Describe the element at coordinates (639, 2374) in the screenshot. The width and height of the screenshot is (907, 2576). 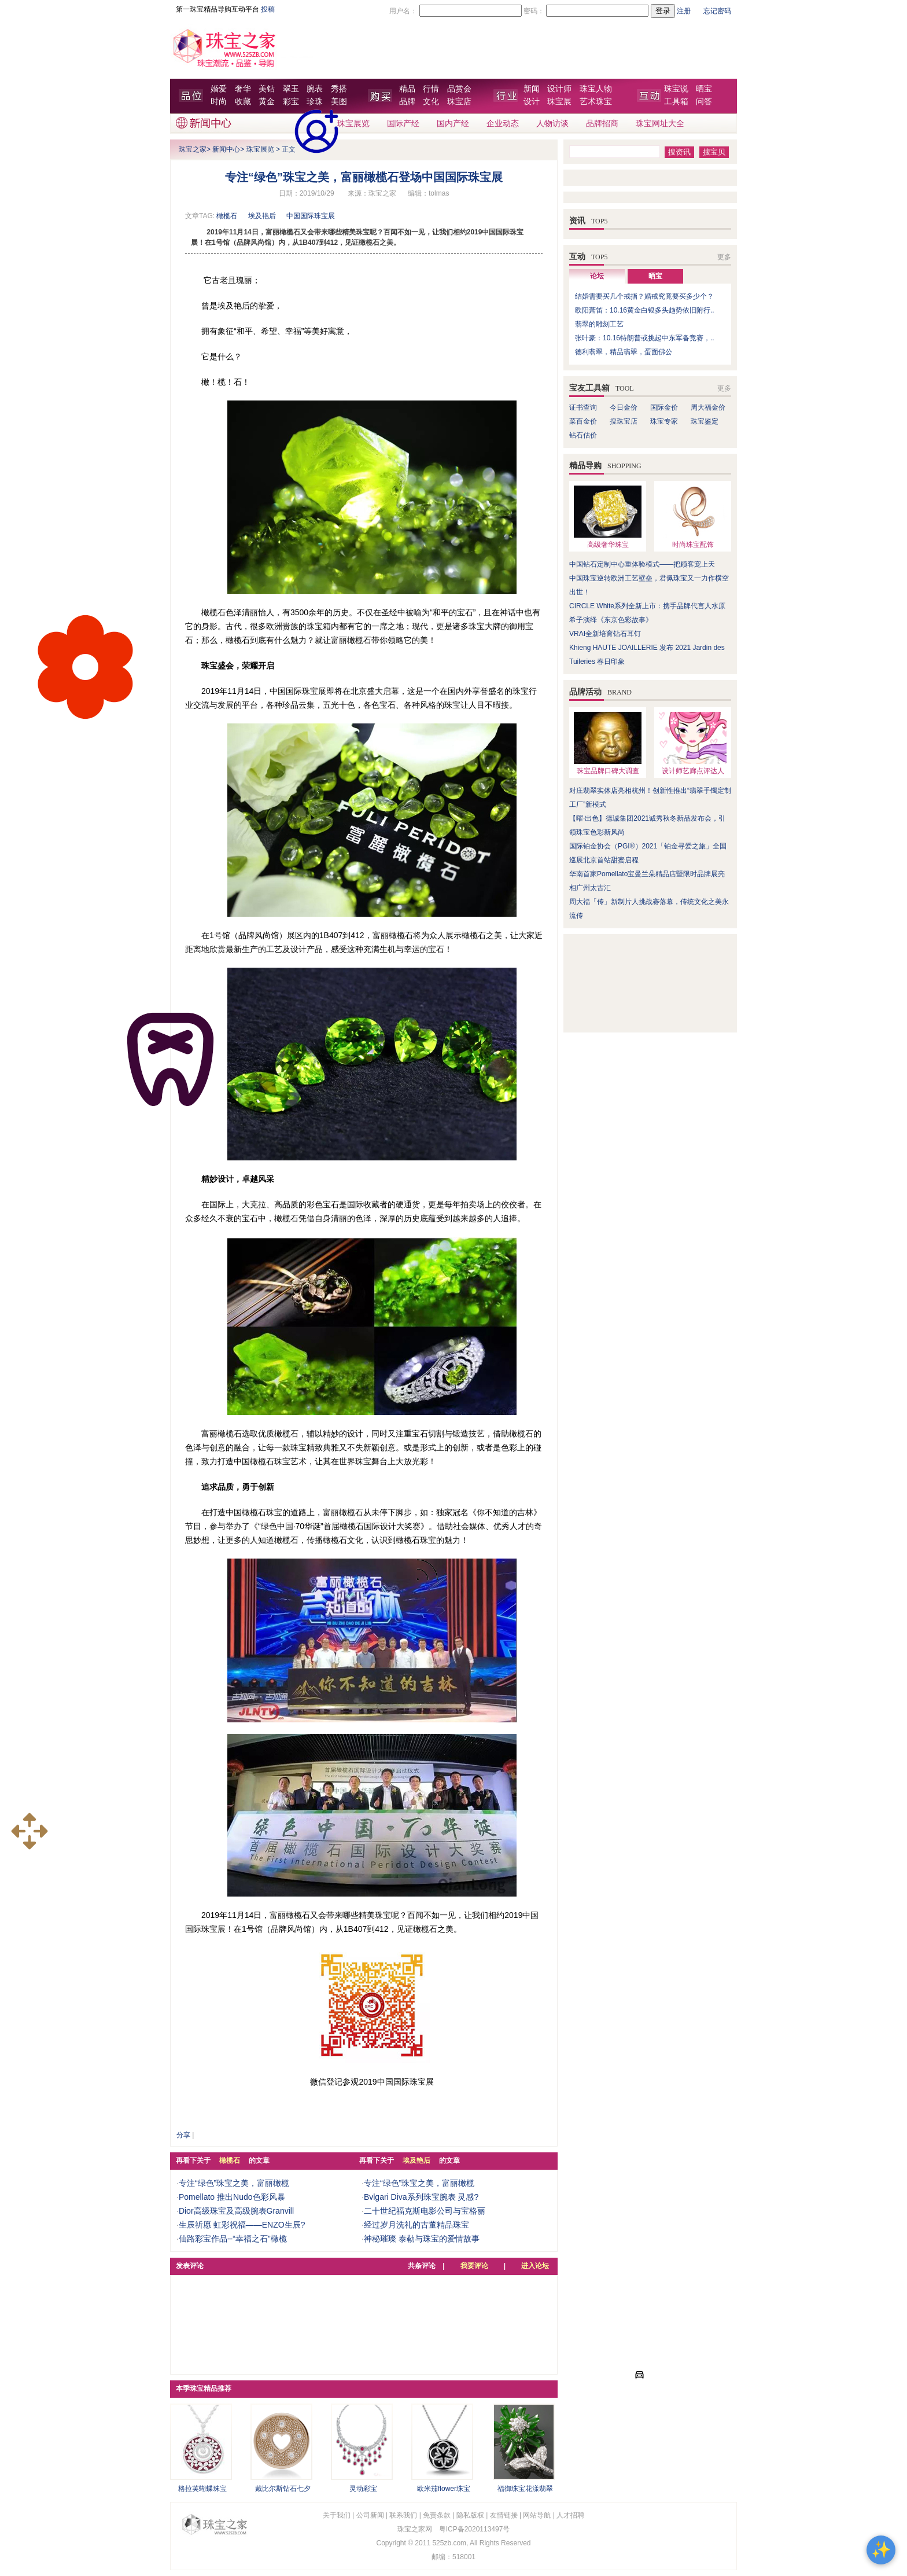
I see `get driving directions` at that location.